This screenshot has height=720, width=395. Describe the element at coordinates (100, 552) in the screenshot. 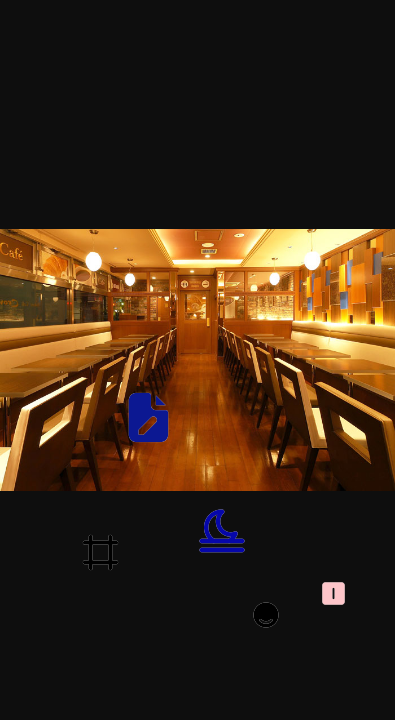

I see `access frame or artboard settings` at that location.